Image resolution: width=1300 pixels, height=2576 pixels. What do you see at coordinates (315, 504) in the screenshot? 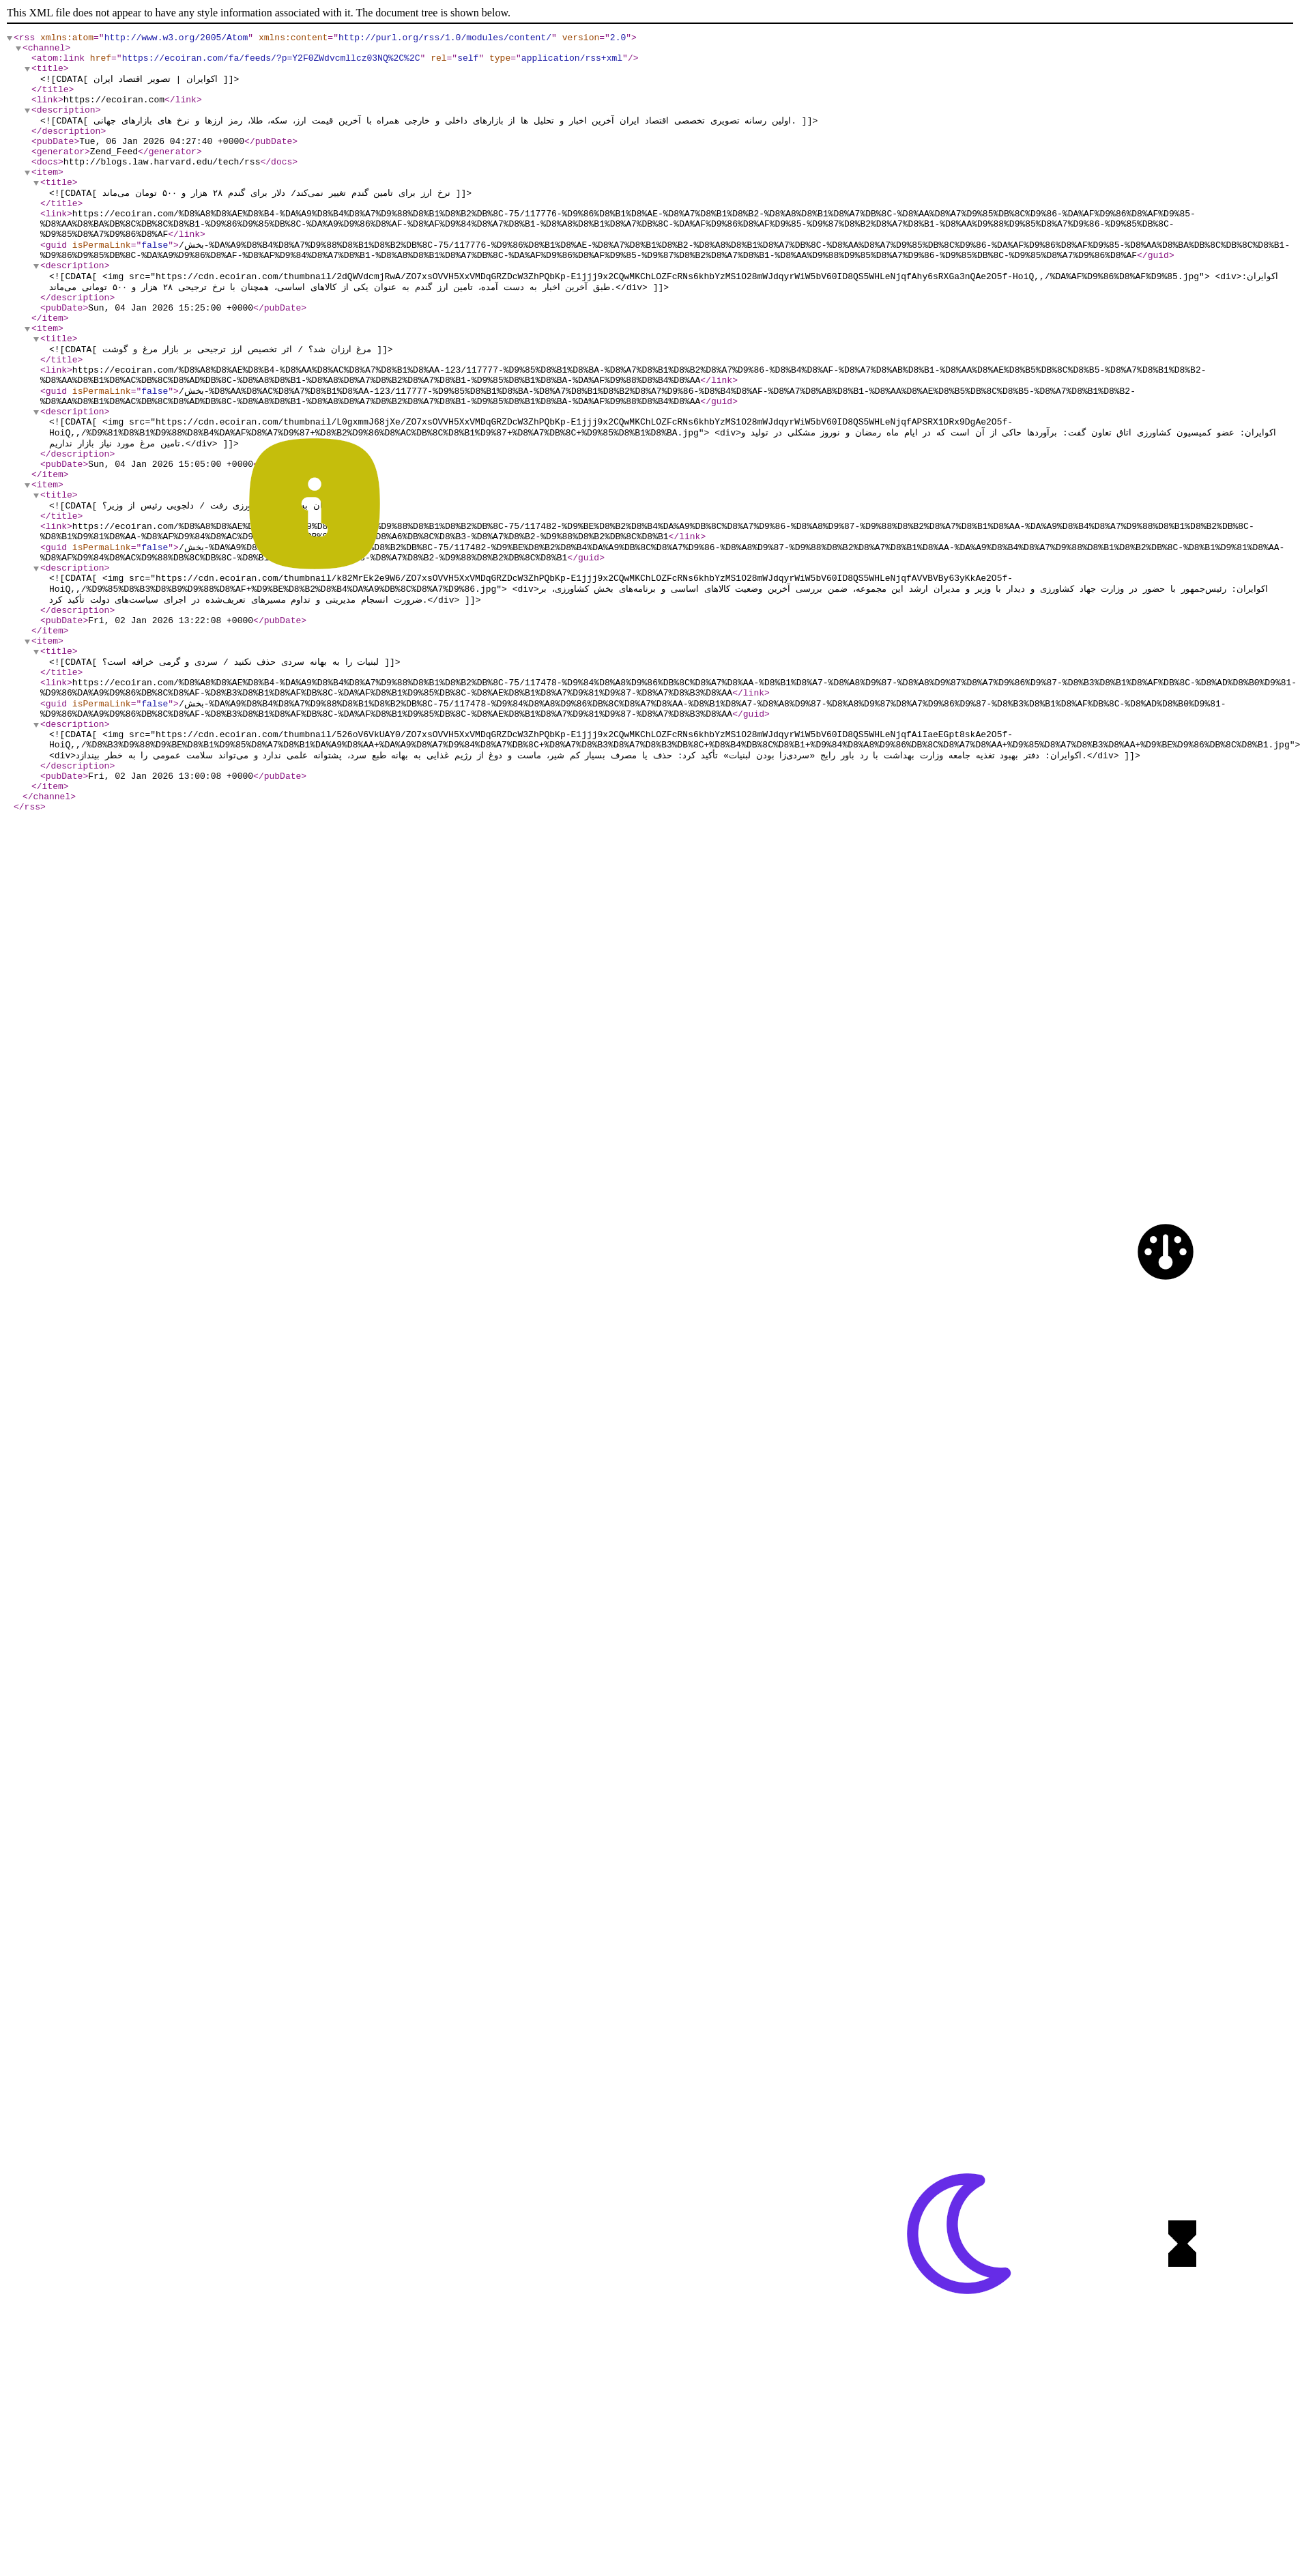
I see `view more information or details` at bounding box center [315, 504].